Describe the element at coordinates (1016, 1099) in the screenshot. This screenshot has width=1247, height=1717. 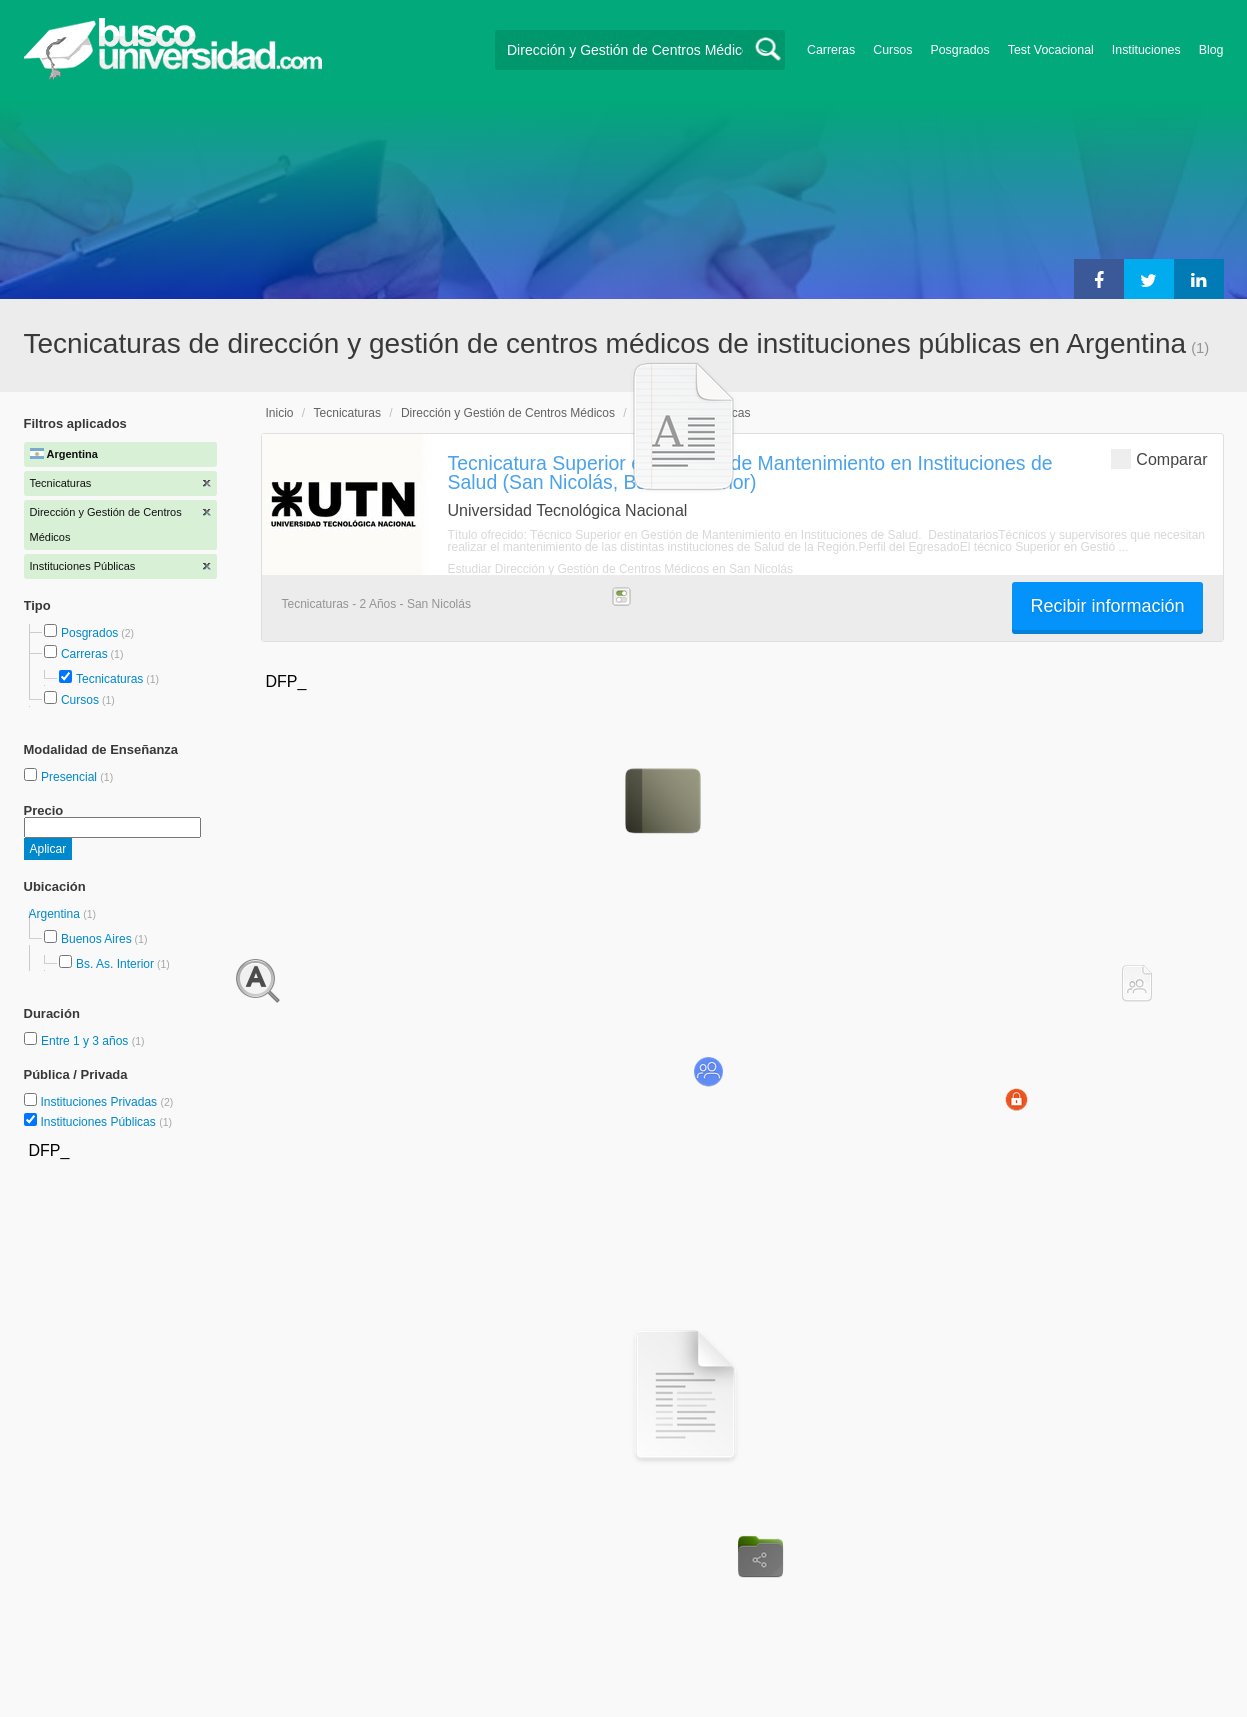
I see `lock your screen` at that location.